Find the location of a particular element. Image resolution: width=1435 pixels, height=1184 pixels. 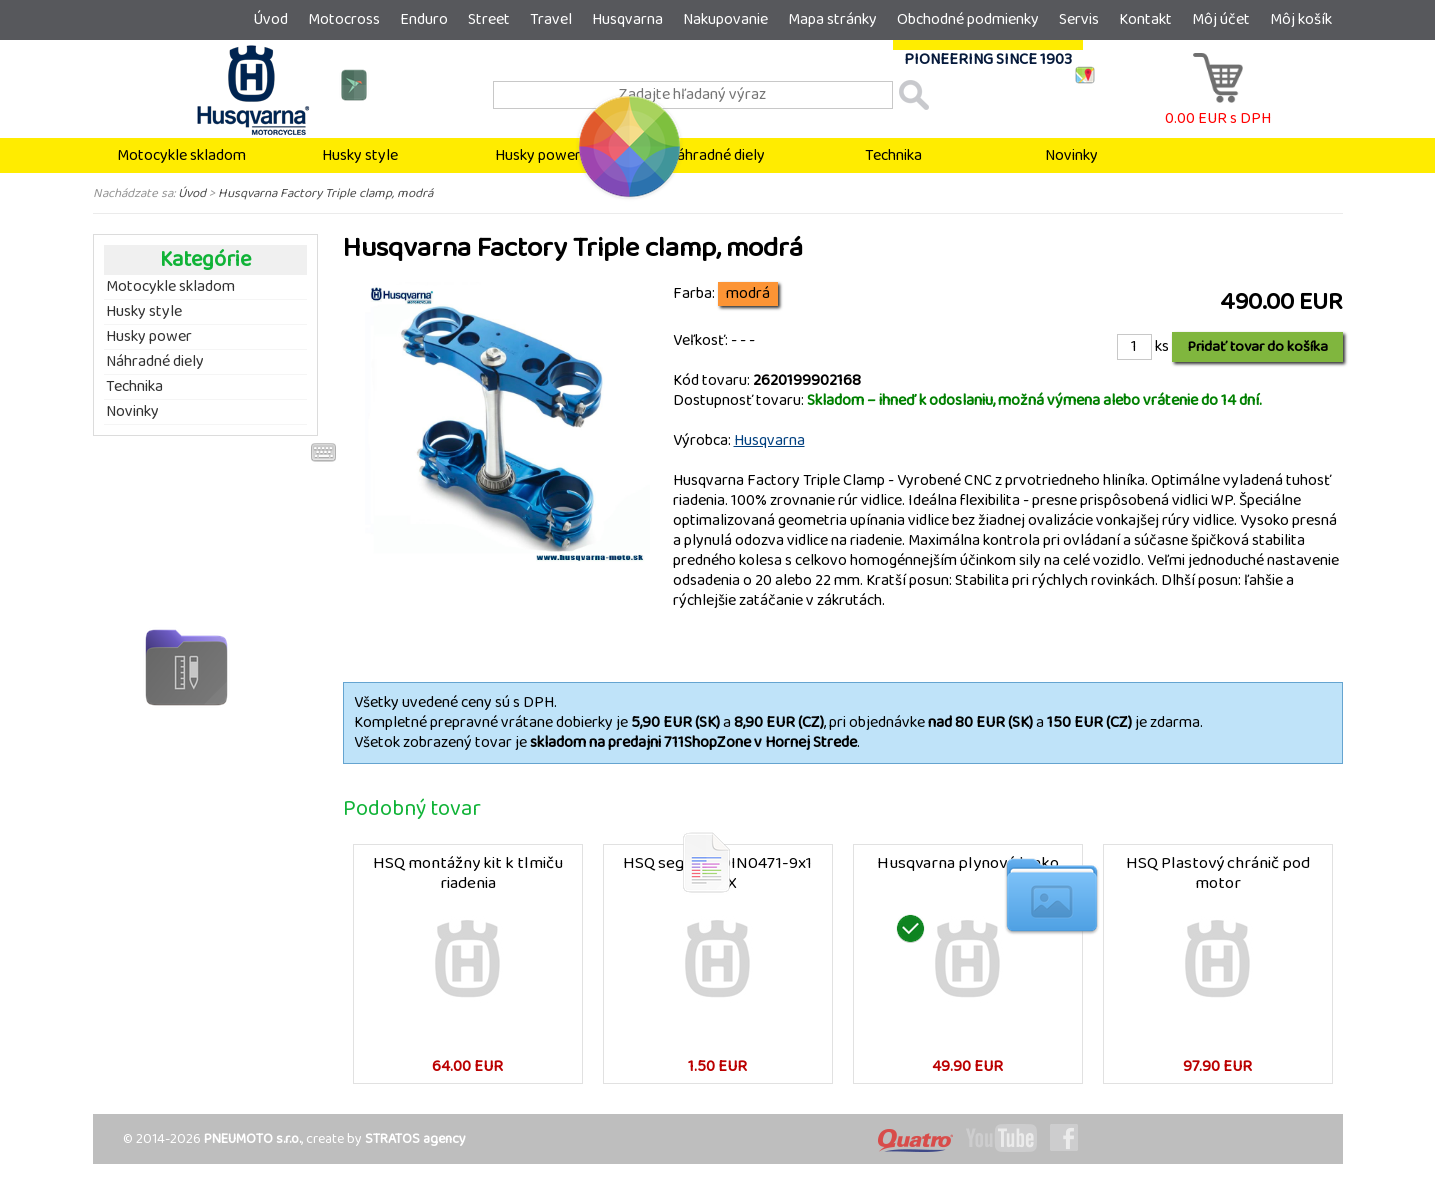

open gnome maps application is located at coordinates (1085, 75).